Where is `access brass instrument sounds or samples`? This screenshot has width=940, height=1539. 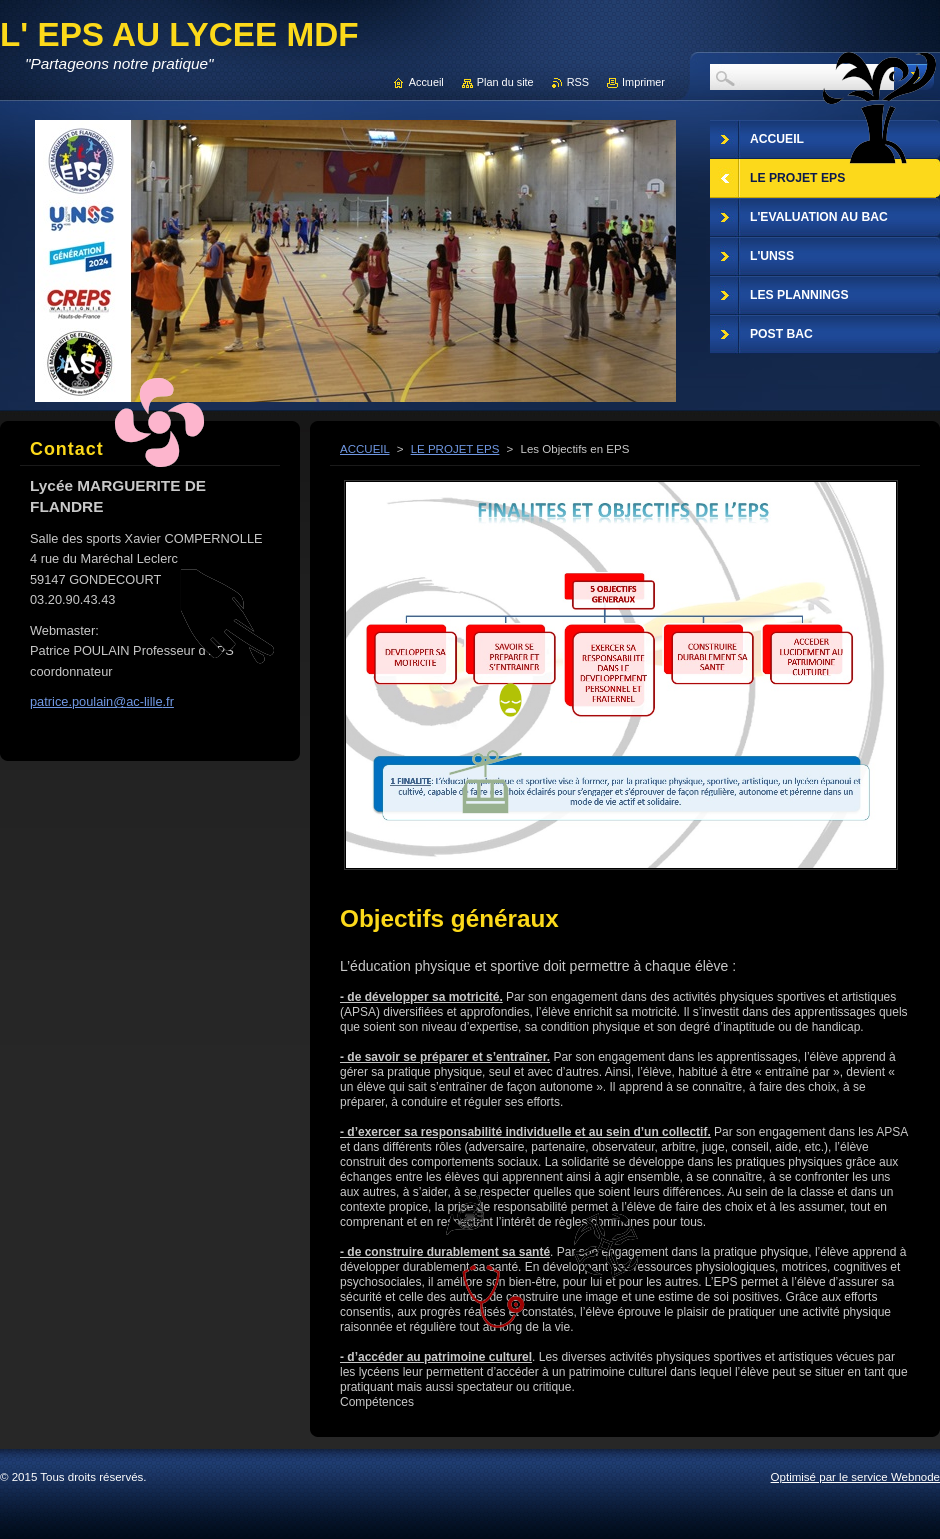
access brass instrument sounds or samples is located at coordinates (465, 1215).